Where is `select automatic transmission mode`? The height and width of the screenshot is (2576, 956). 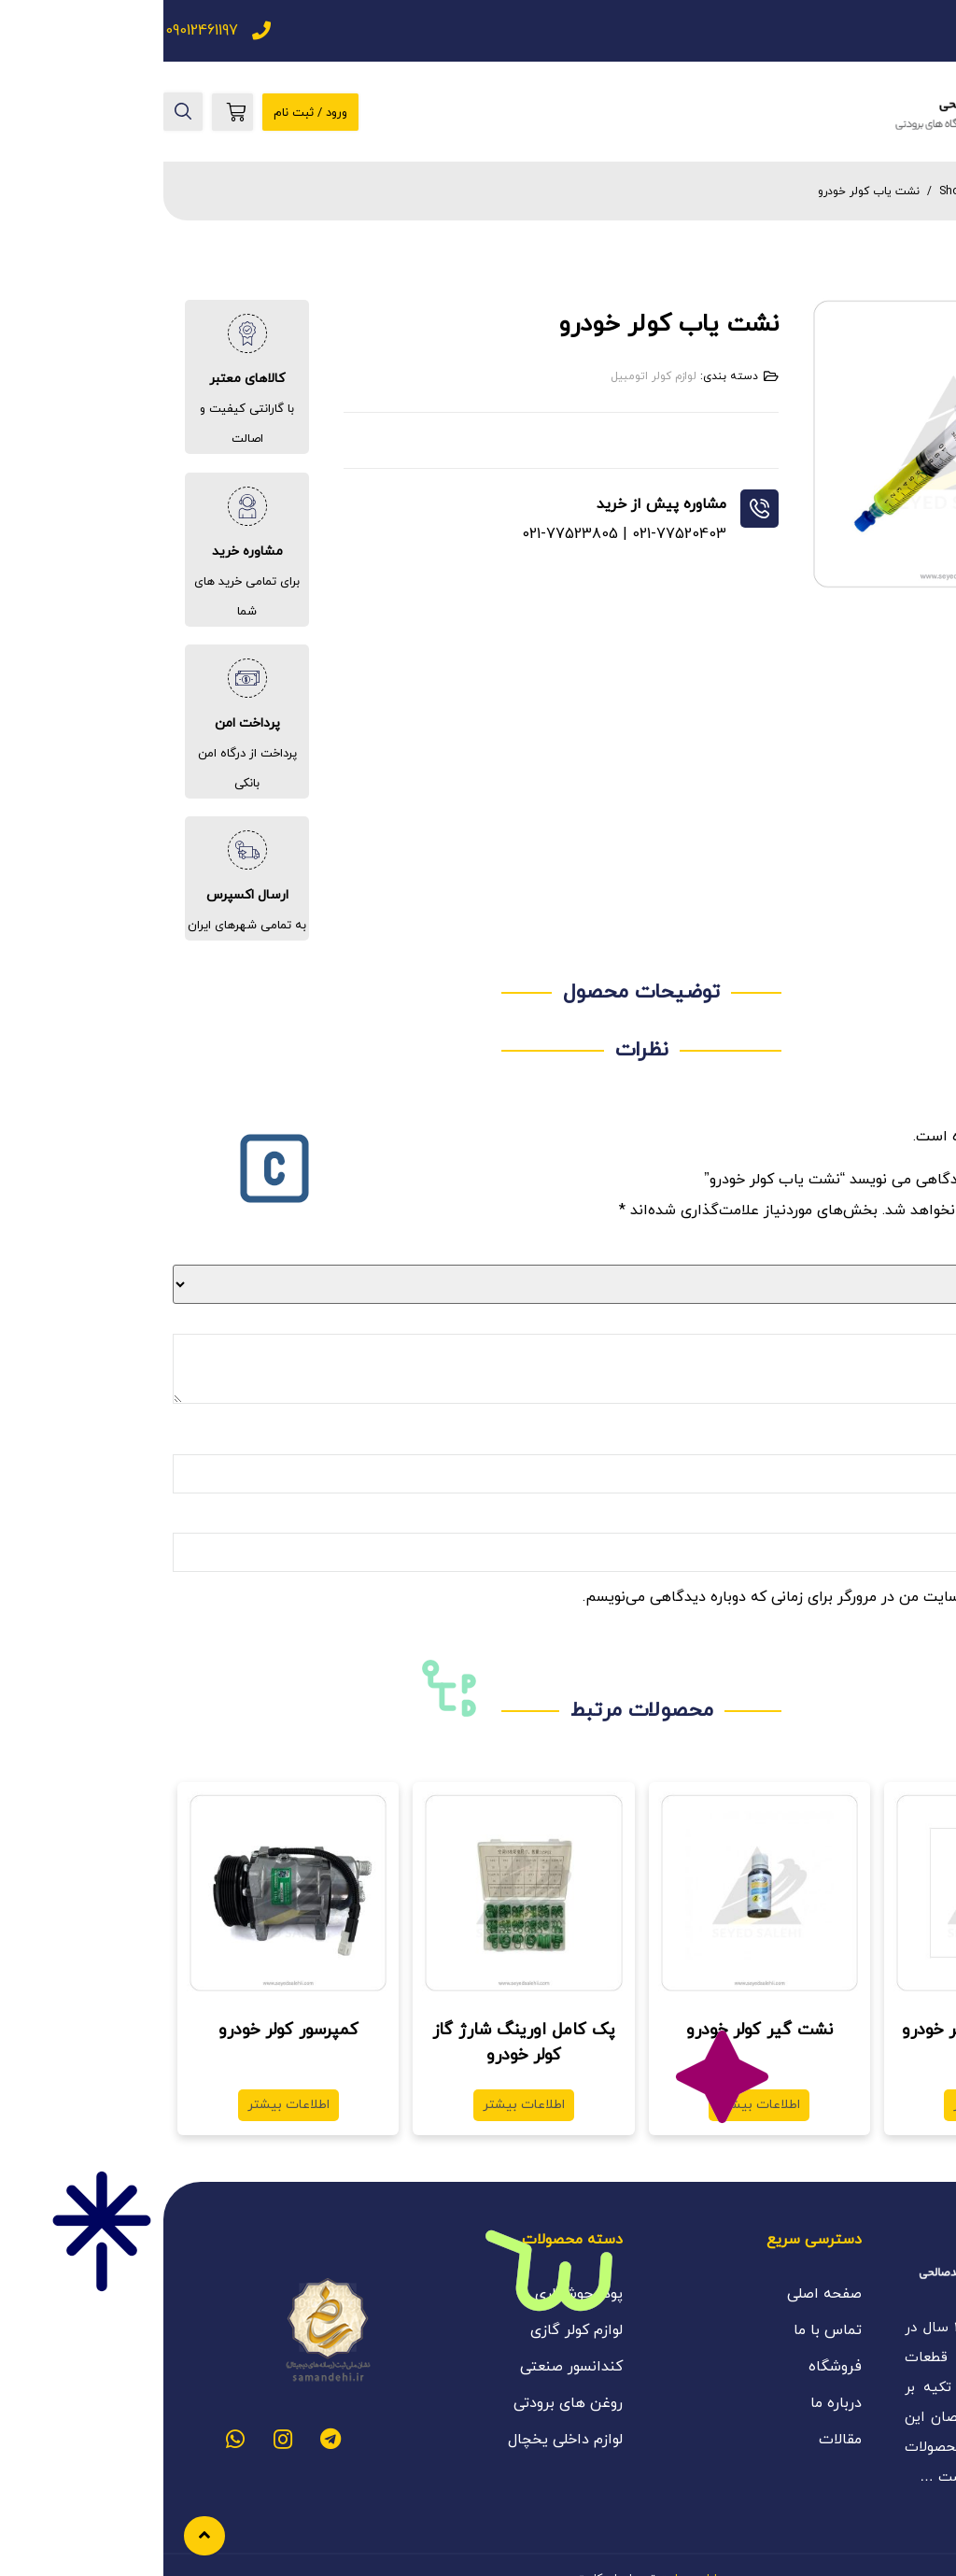 select automatic transmission mode is located at coordinates (450, 1688).